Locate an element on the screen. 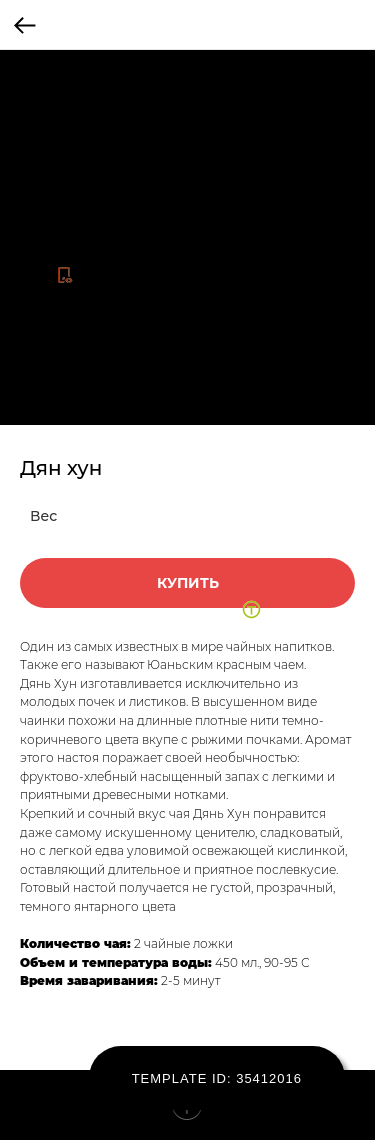  visit thingiverse for 3D printable models is located at coordinates (251, 609).